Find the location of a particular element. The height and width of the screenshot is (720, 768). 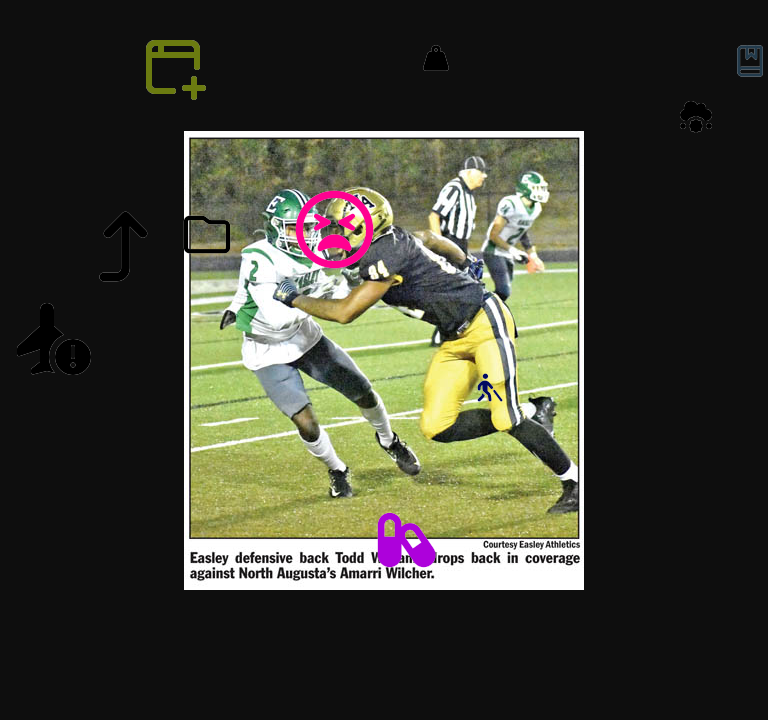

view your bookmarked items is located at coordinates (750, 61).